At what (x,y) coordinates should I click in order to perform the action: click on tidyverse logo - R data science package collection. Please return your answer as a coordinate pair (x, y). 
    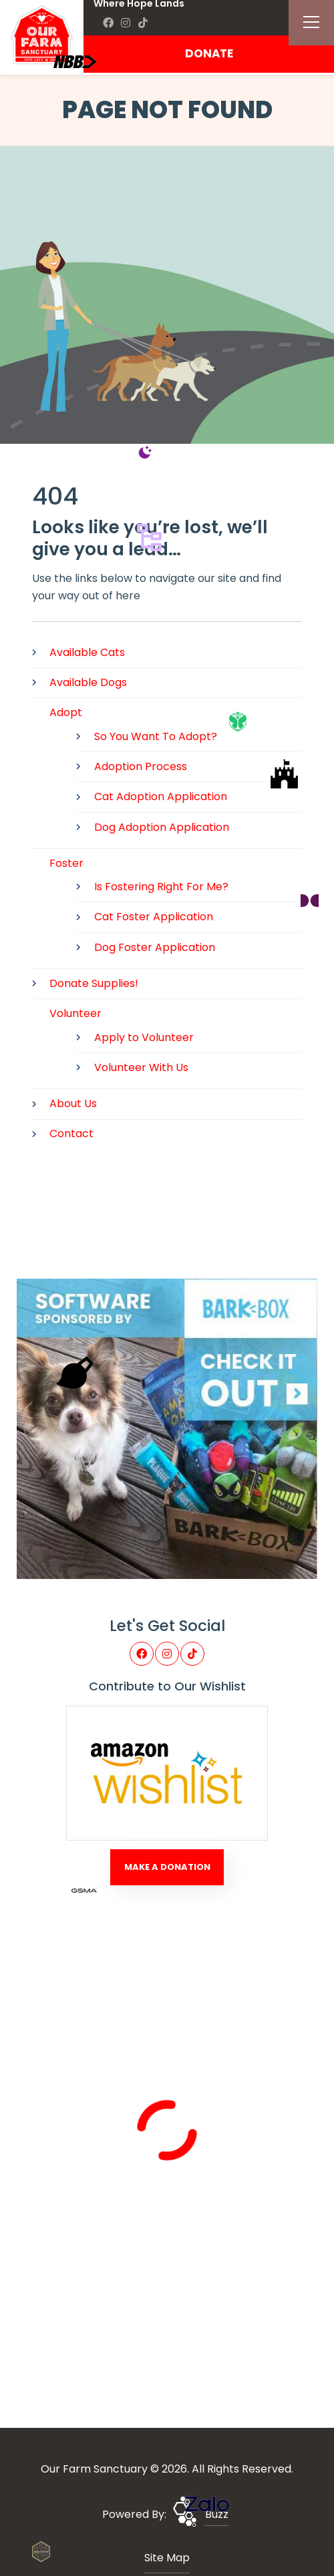
    Looking at the image, I should click on (41, 2551).